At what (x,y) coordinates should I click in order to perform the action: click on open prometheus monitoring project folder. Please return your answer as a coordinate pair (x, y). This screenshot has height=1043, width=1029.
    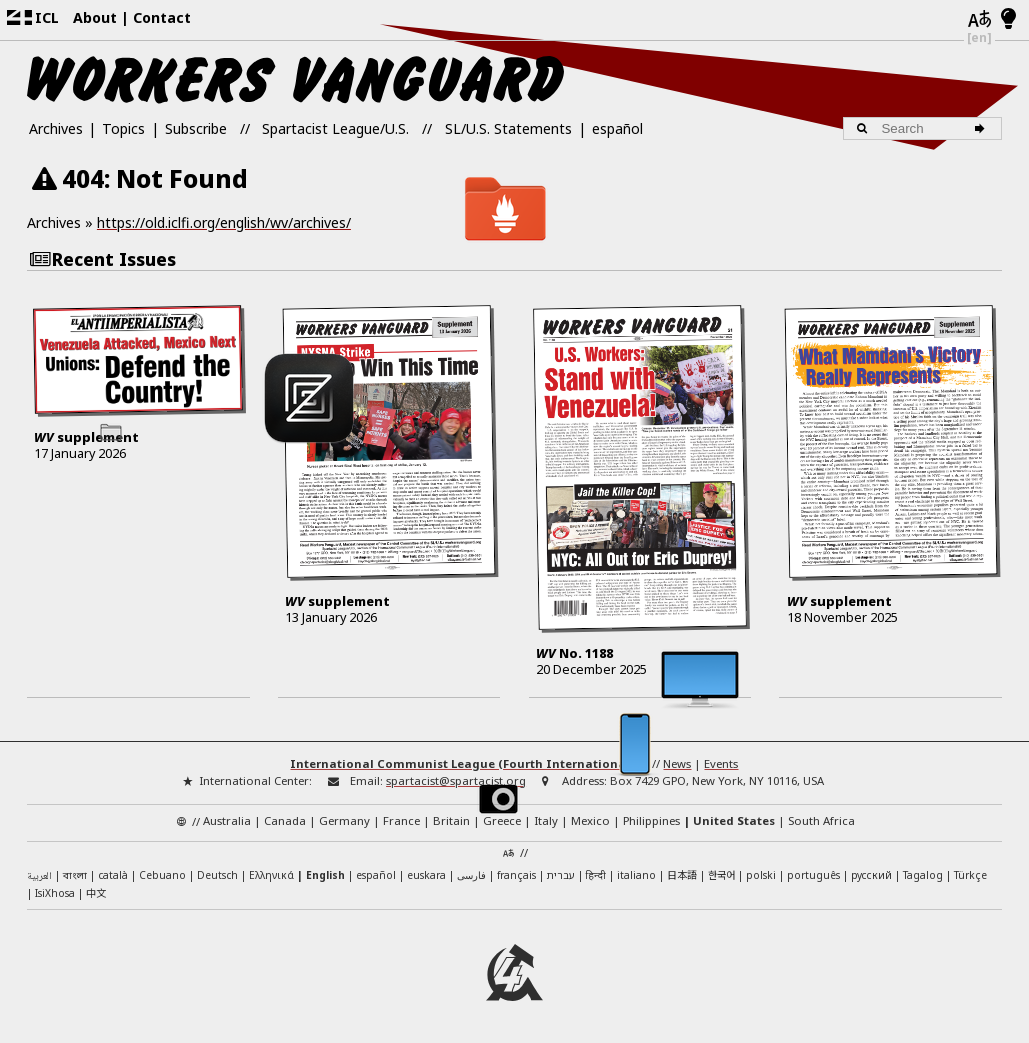
    Looking at the image, I should click on (505, 211).